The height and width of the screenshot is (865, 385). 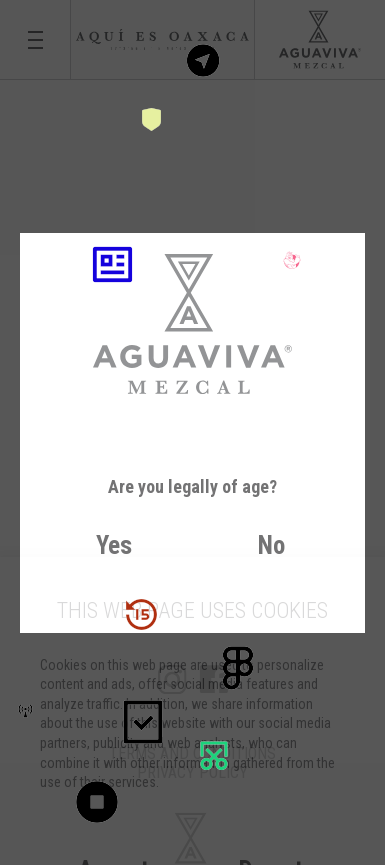 What do you see at coordinates (143, 722) in the screenshot?
I see `mark task as complete` at bounding box center [143, 722].